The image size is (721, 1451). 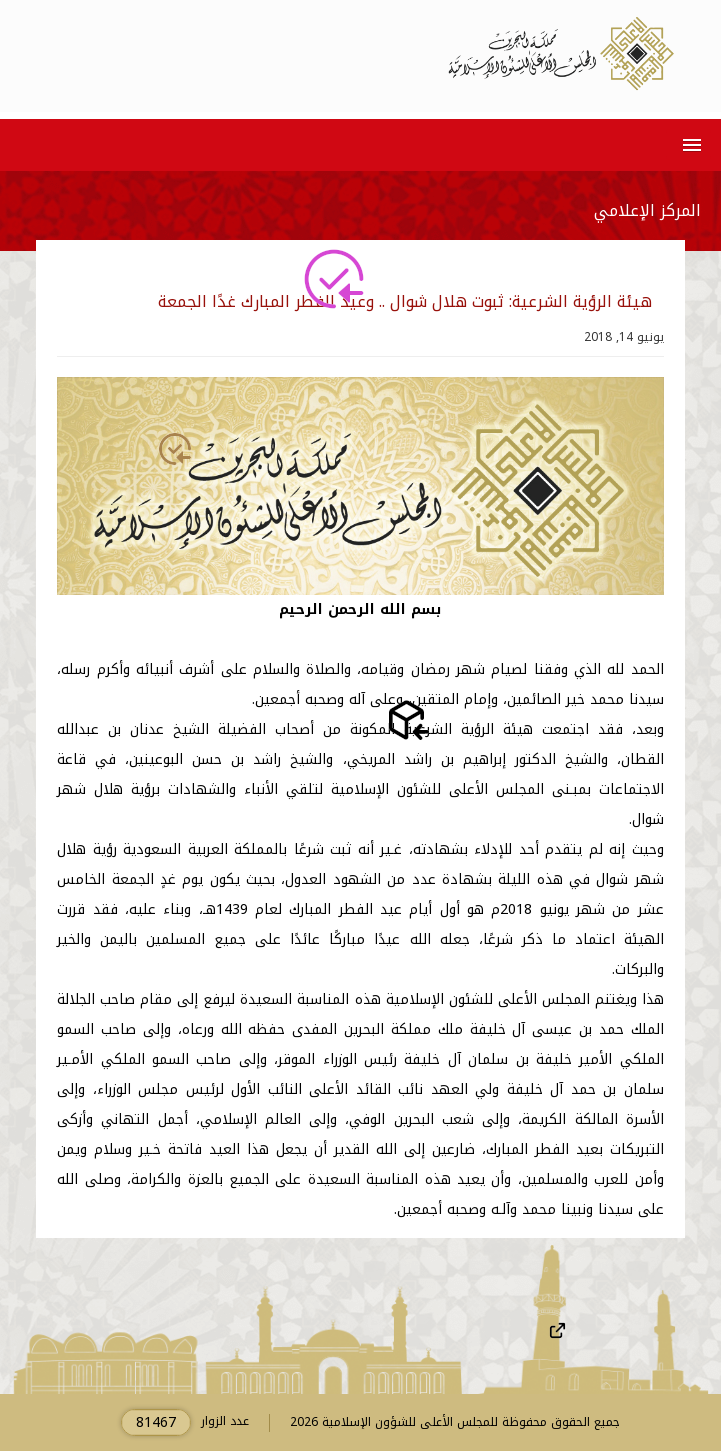 I want to click on open link in a new tab or window, so click(x=557, y=1330).